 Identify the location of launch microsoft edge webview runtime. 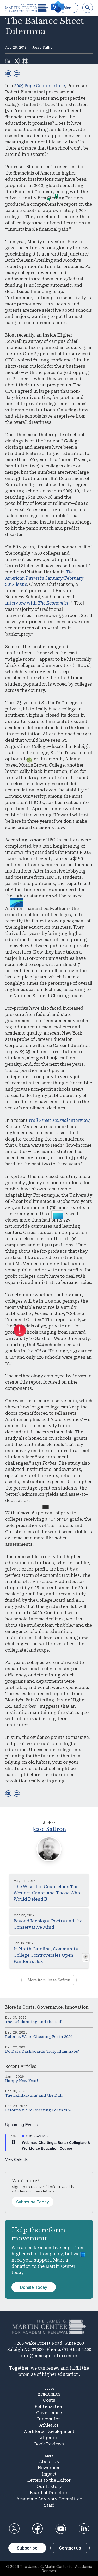
(16, 903).